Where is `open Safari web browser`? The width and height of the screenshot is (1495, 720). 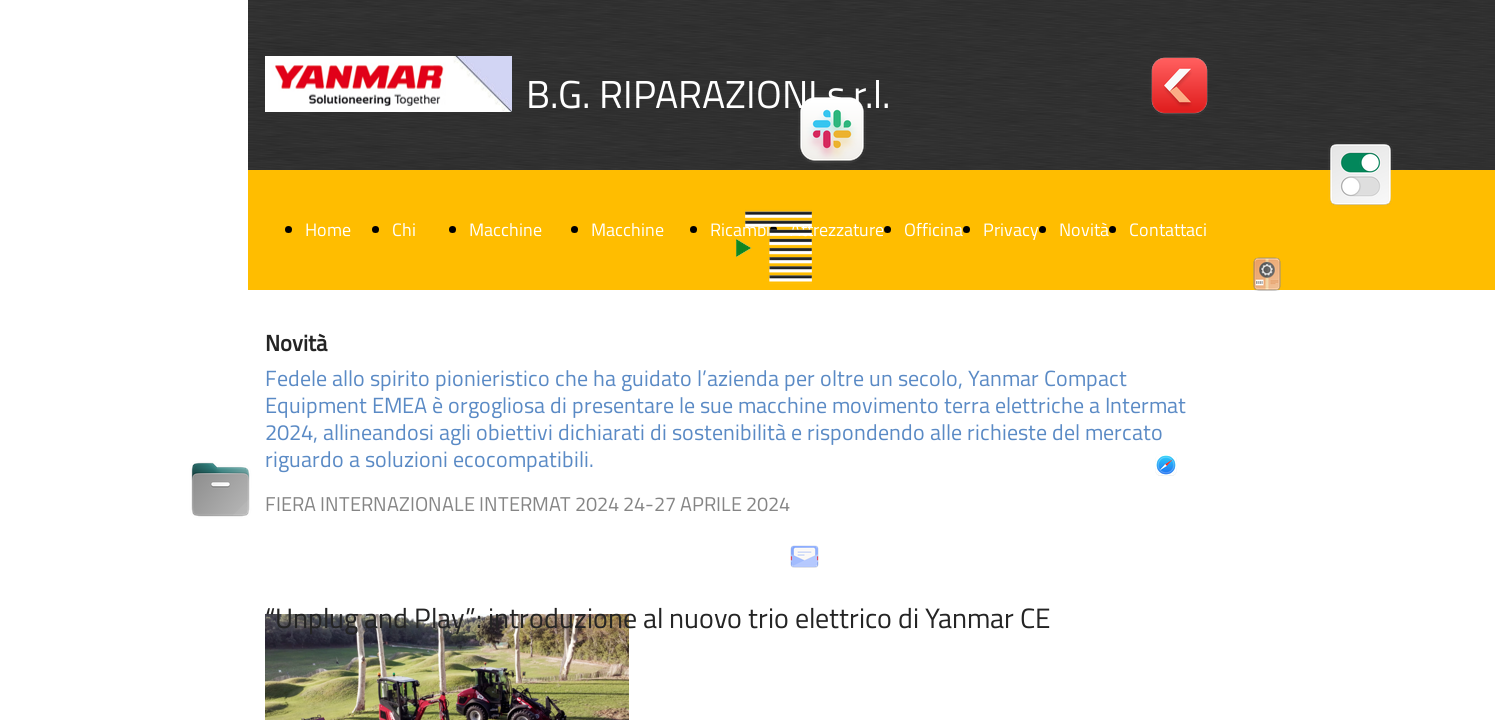
open Safari web browser is located at coordinates (1166, 465).